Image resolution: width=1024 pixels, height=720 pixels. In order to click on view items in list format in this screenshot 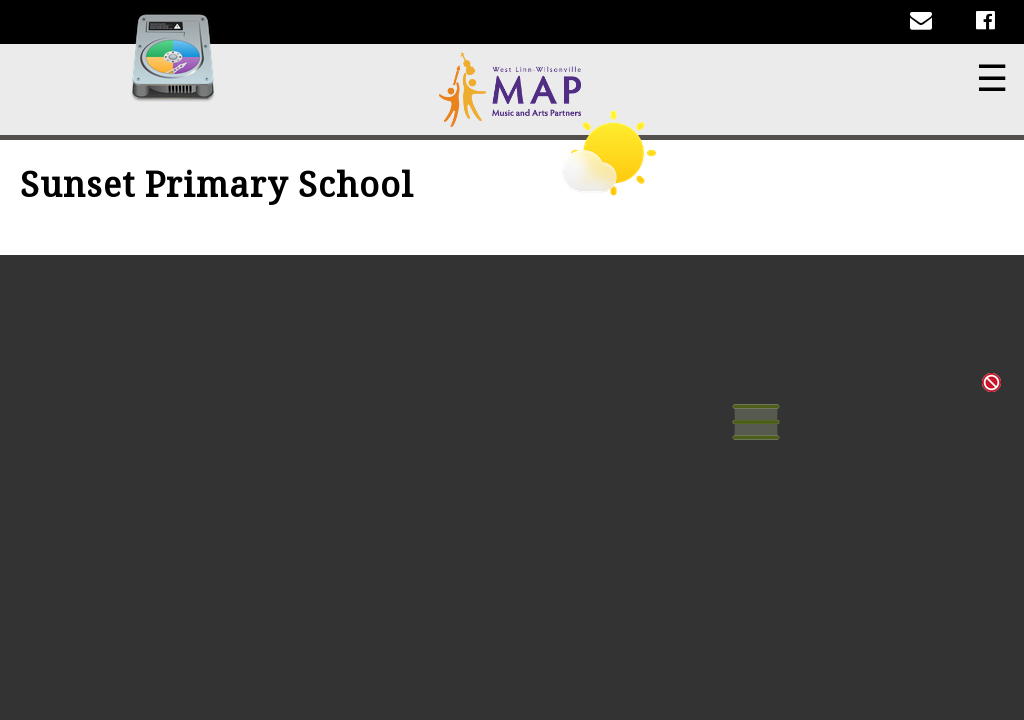, I will do `click(756, 422)`.